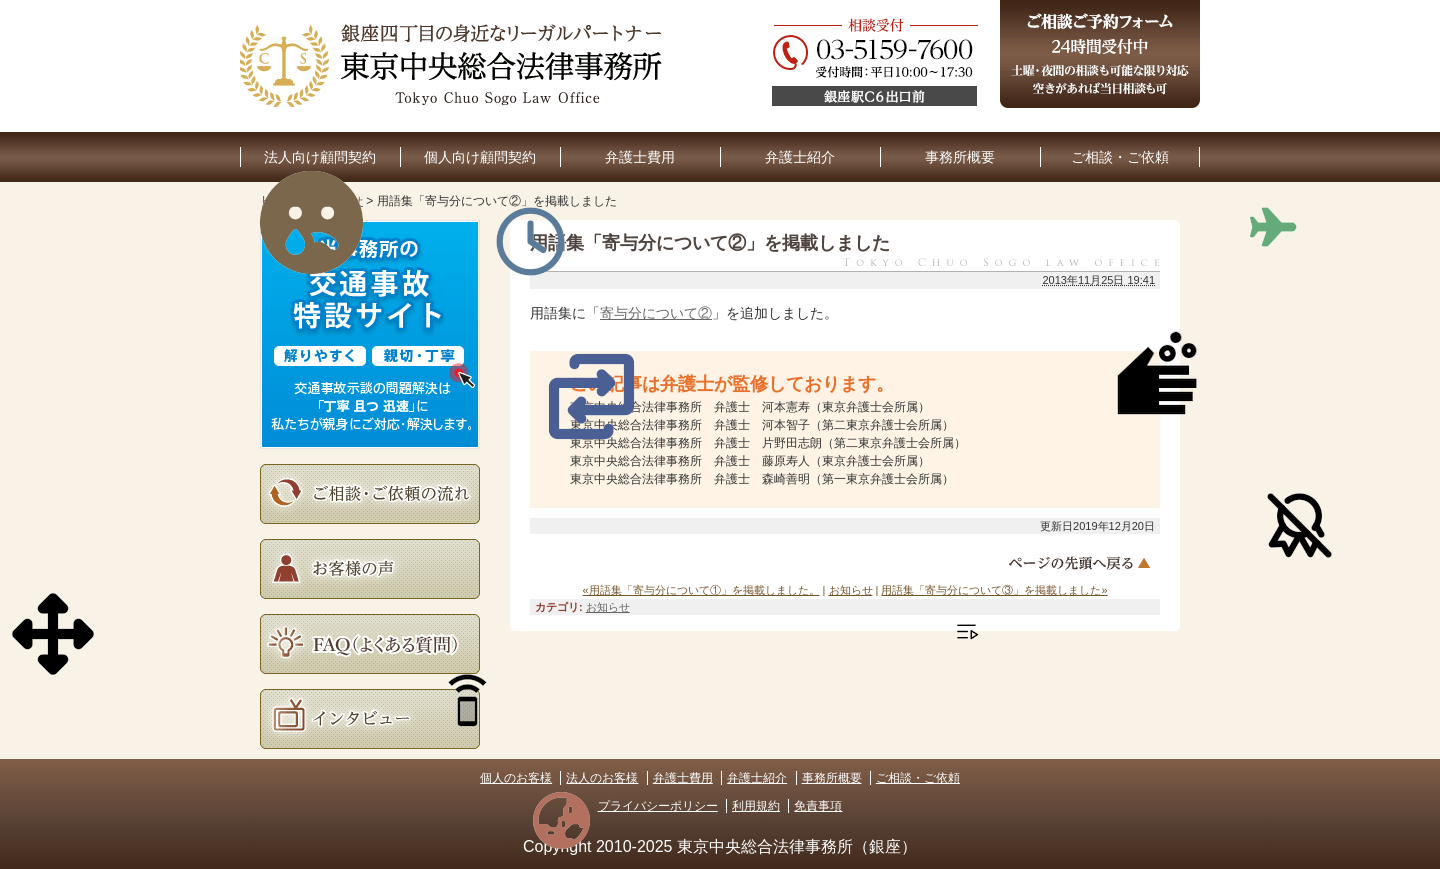 The image size is (1440, 869). I want to click on switch to asia region settings, so click(561, 820).